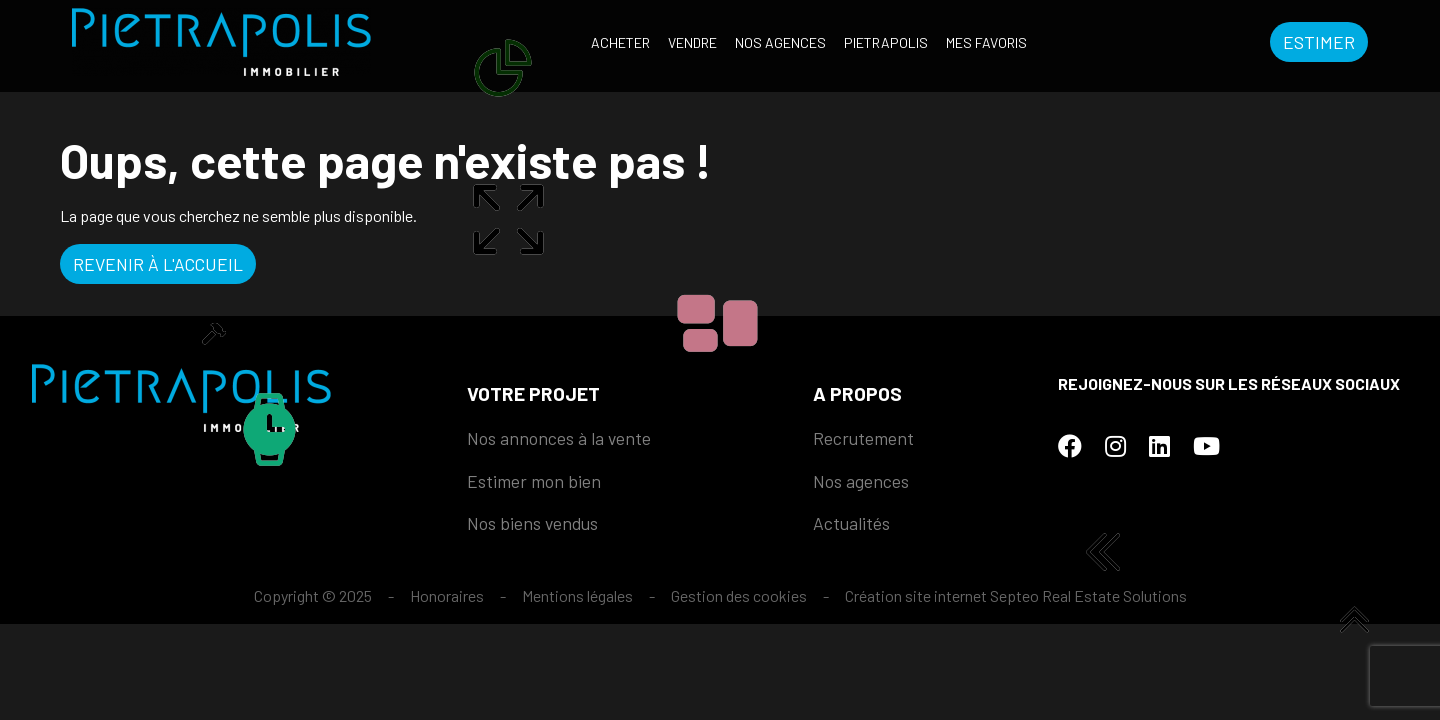 This screenshot has height=720, width=1440. I want to click on access tools or settings, so click(214, 334).